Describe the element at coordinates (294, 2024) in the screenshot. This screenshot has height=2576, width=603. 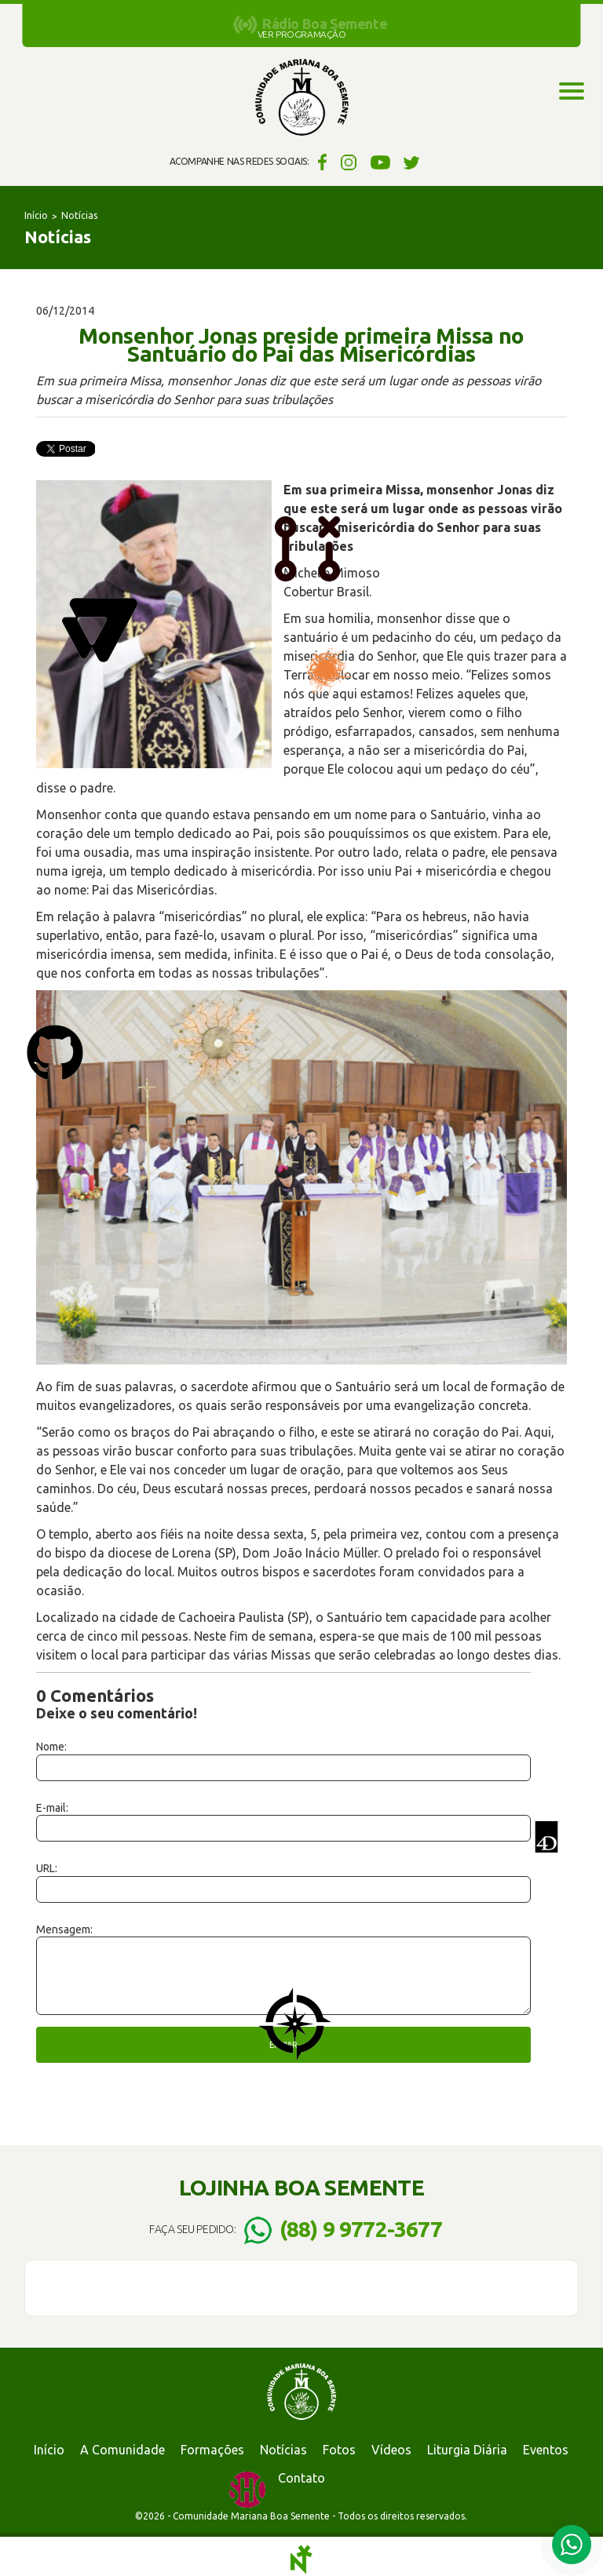
I see `open OSGeo geospatial tools or resources` at that location.